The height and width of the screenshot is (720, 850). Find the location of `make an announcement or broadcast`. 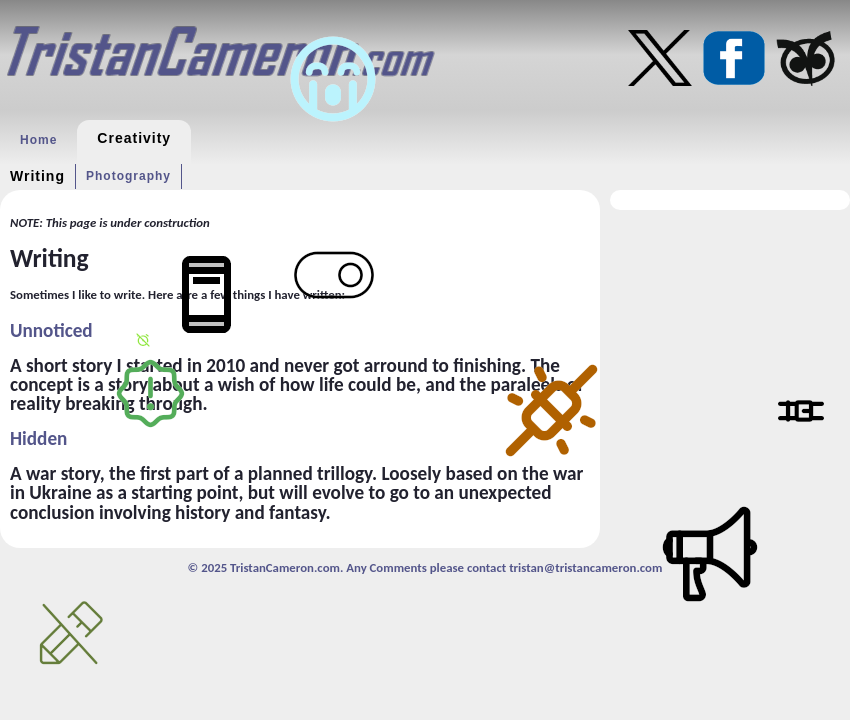

make an announcement or broadcast is located at coordinates (710, 554).